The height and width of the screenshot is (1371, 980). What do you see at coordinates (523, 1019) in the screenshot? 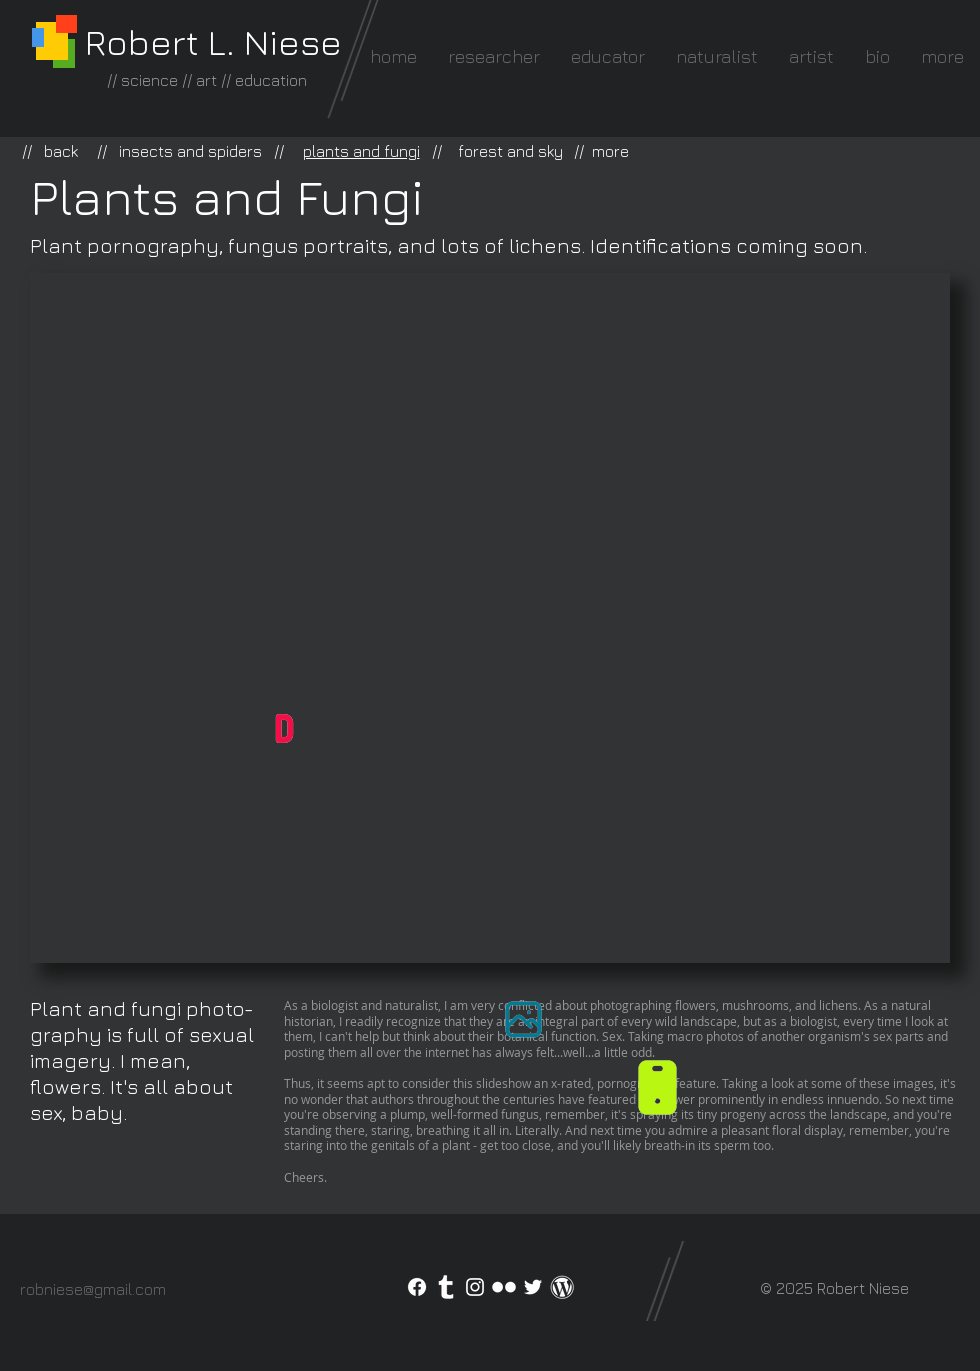
I see `view photos or images` at bounding box center [523, 1019].